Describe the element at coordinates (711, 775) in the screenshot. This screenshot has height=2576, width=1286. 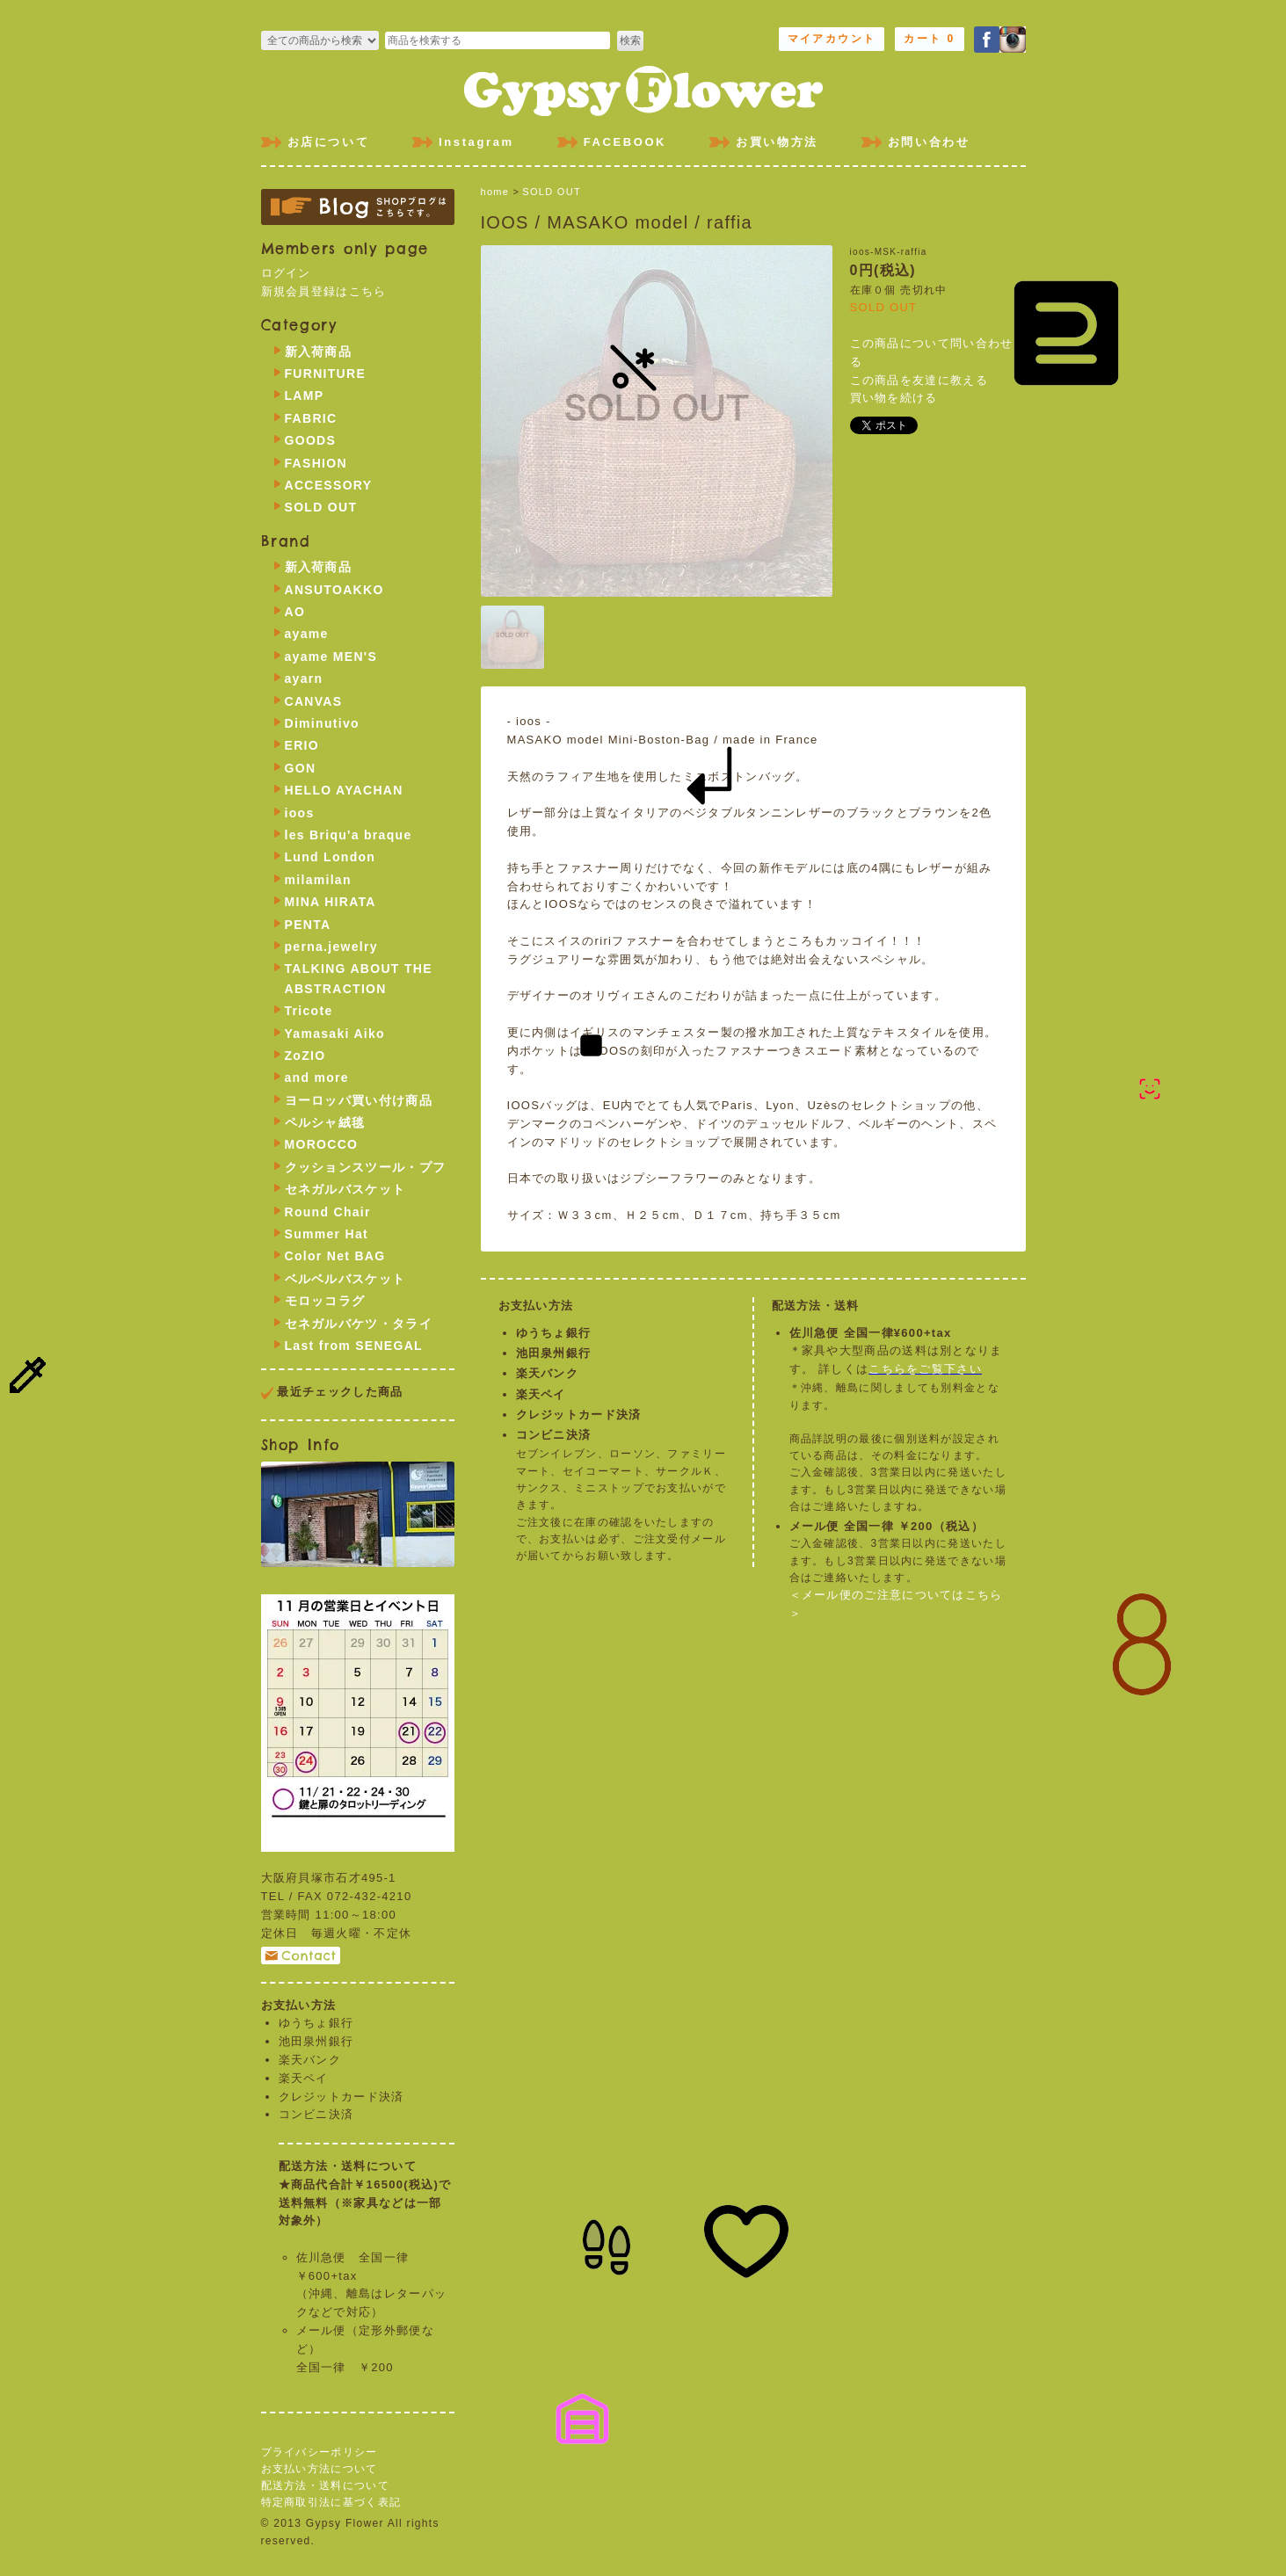
I see `return to previous line or section` at that location.